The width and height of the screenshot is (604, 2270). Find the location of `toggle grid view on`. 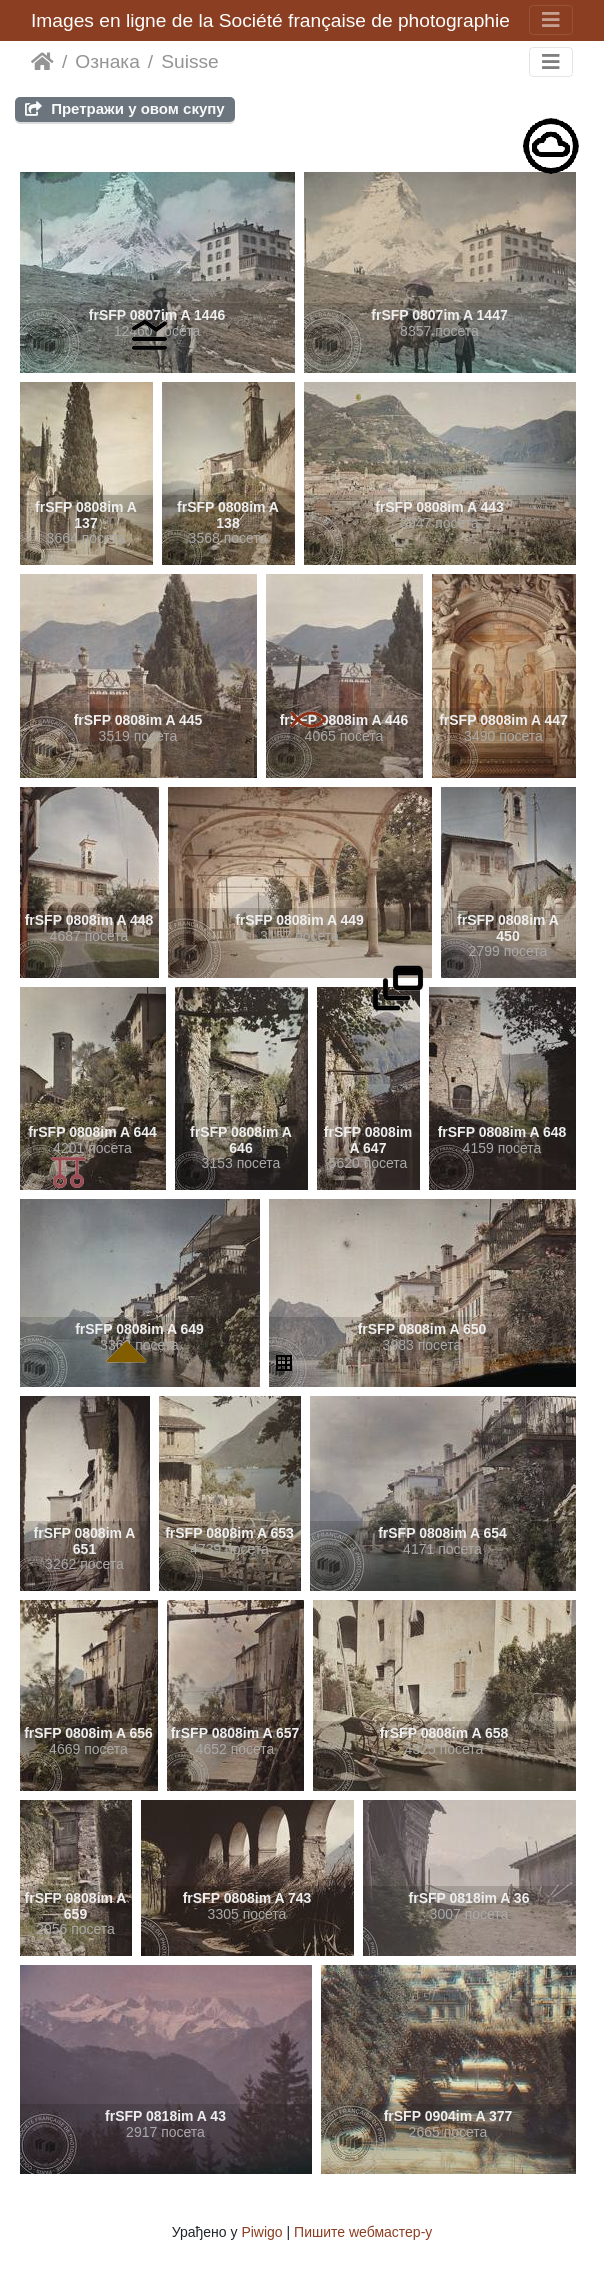

toggle grid view on is located at coordinates (284, 1363).